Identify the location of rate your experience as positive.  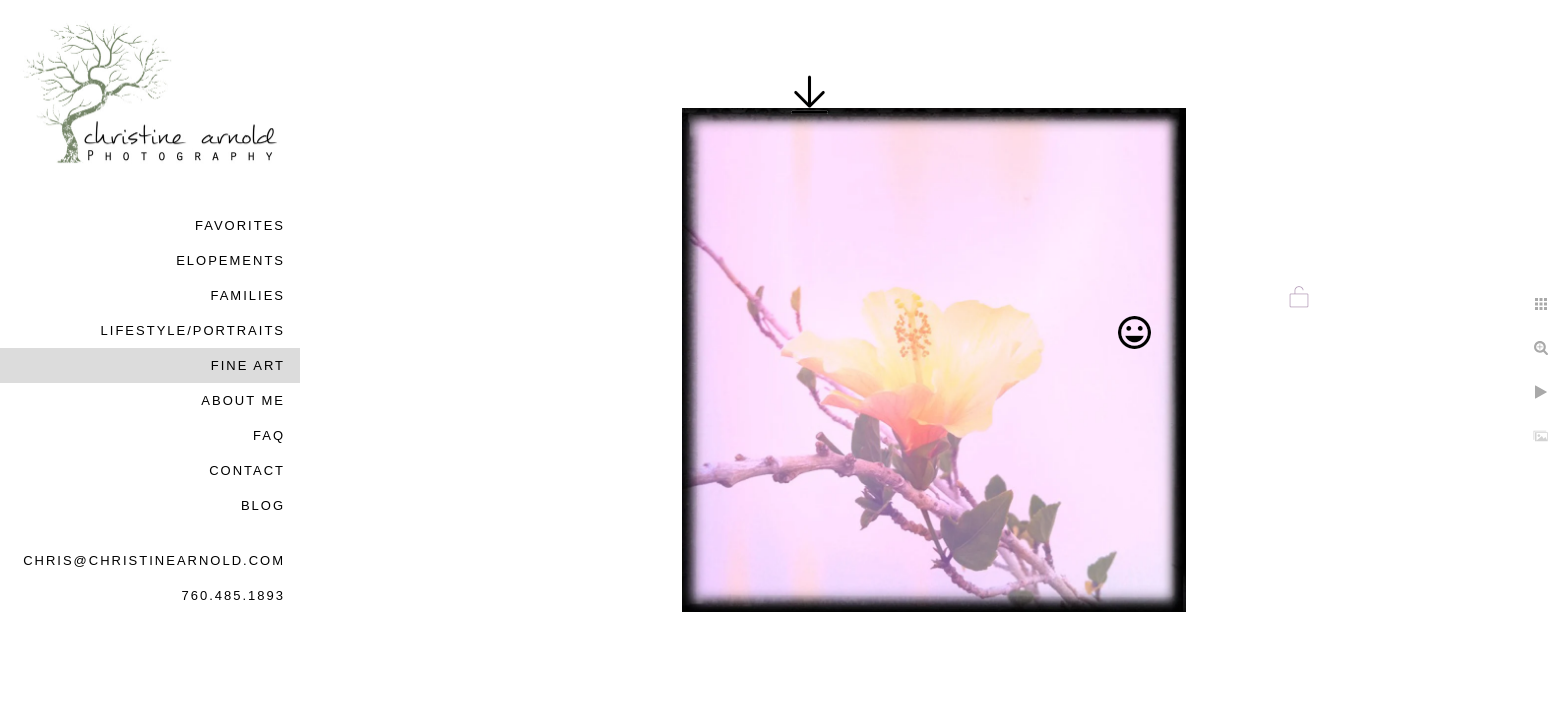
(1134, 332).